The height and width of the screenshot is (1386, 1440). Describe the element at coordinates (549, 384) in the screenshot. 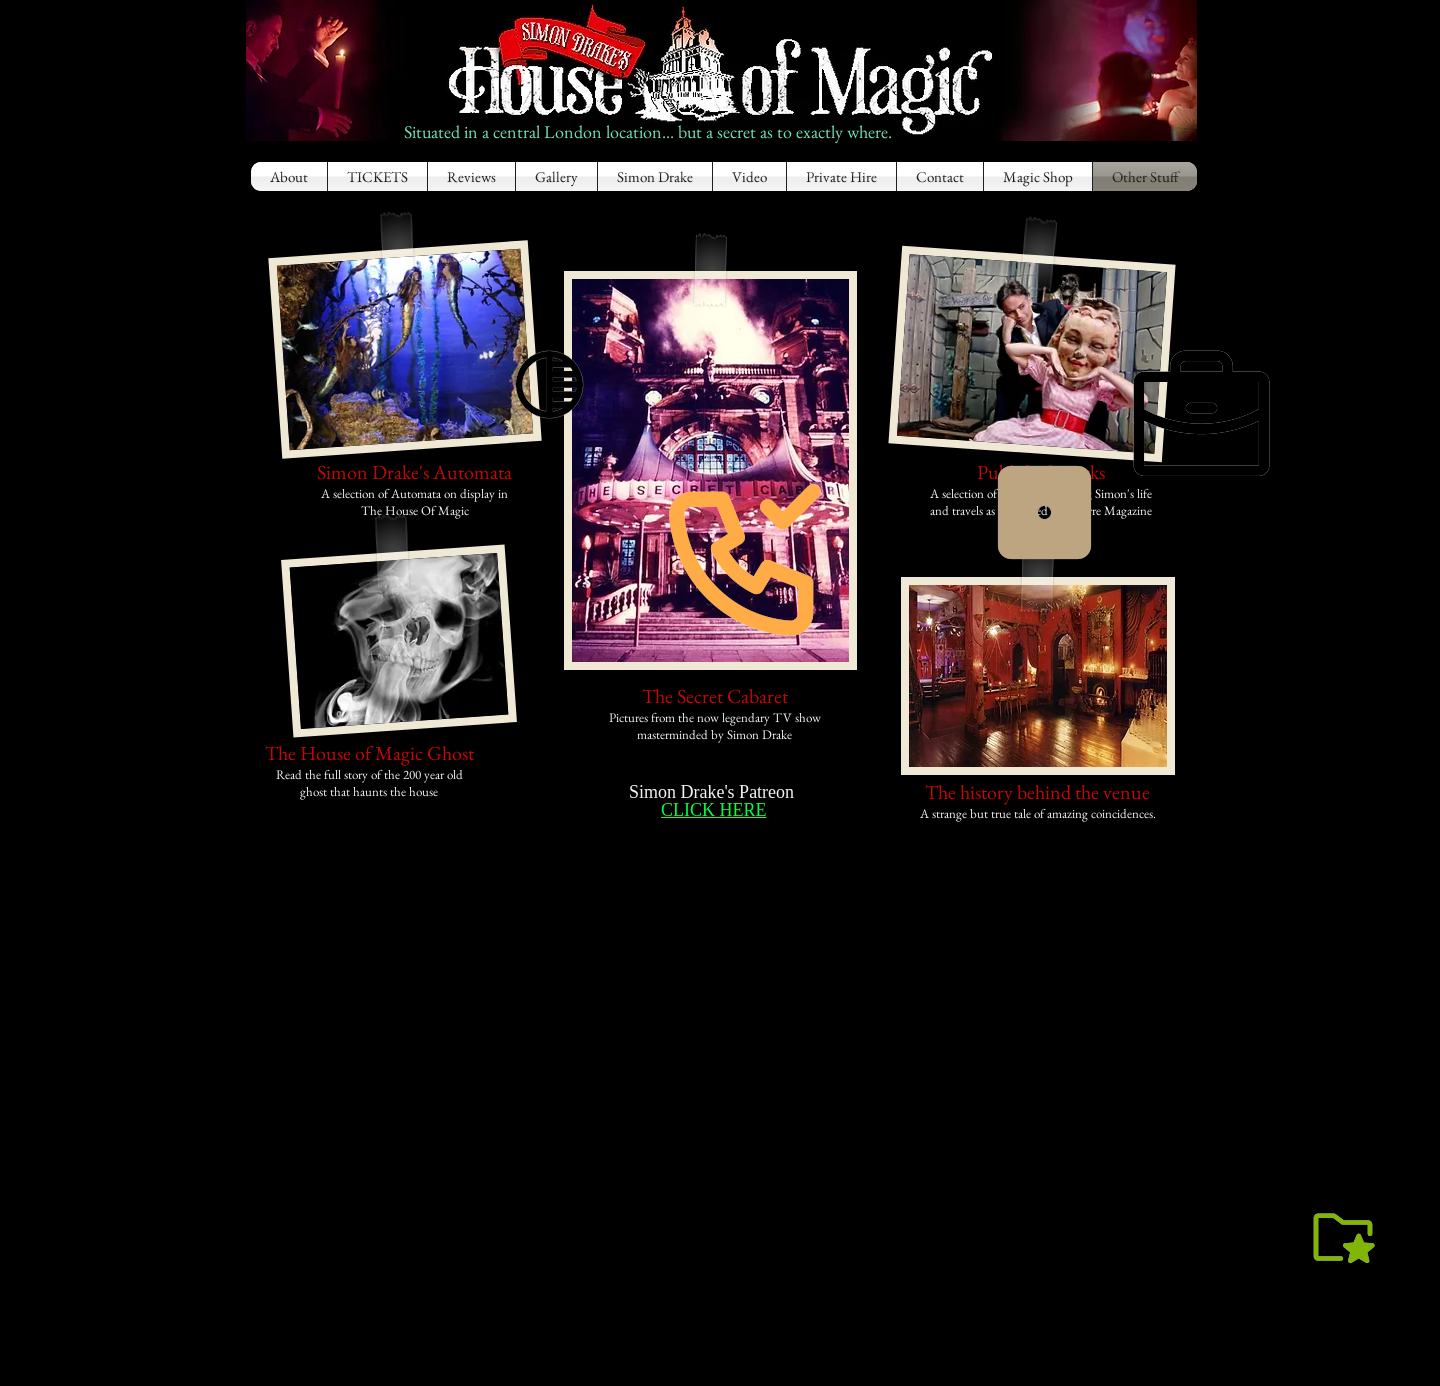

I see `adjust image contrast settings` at that location.